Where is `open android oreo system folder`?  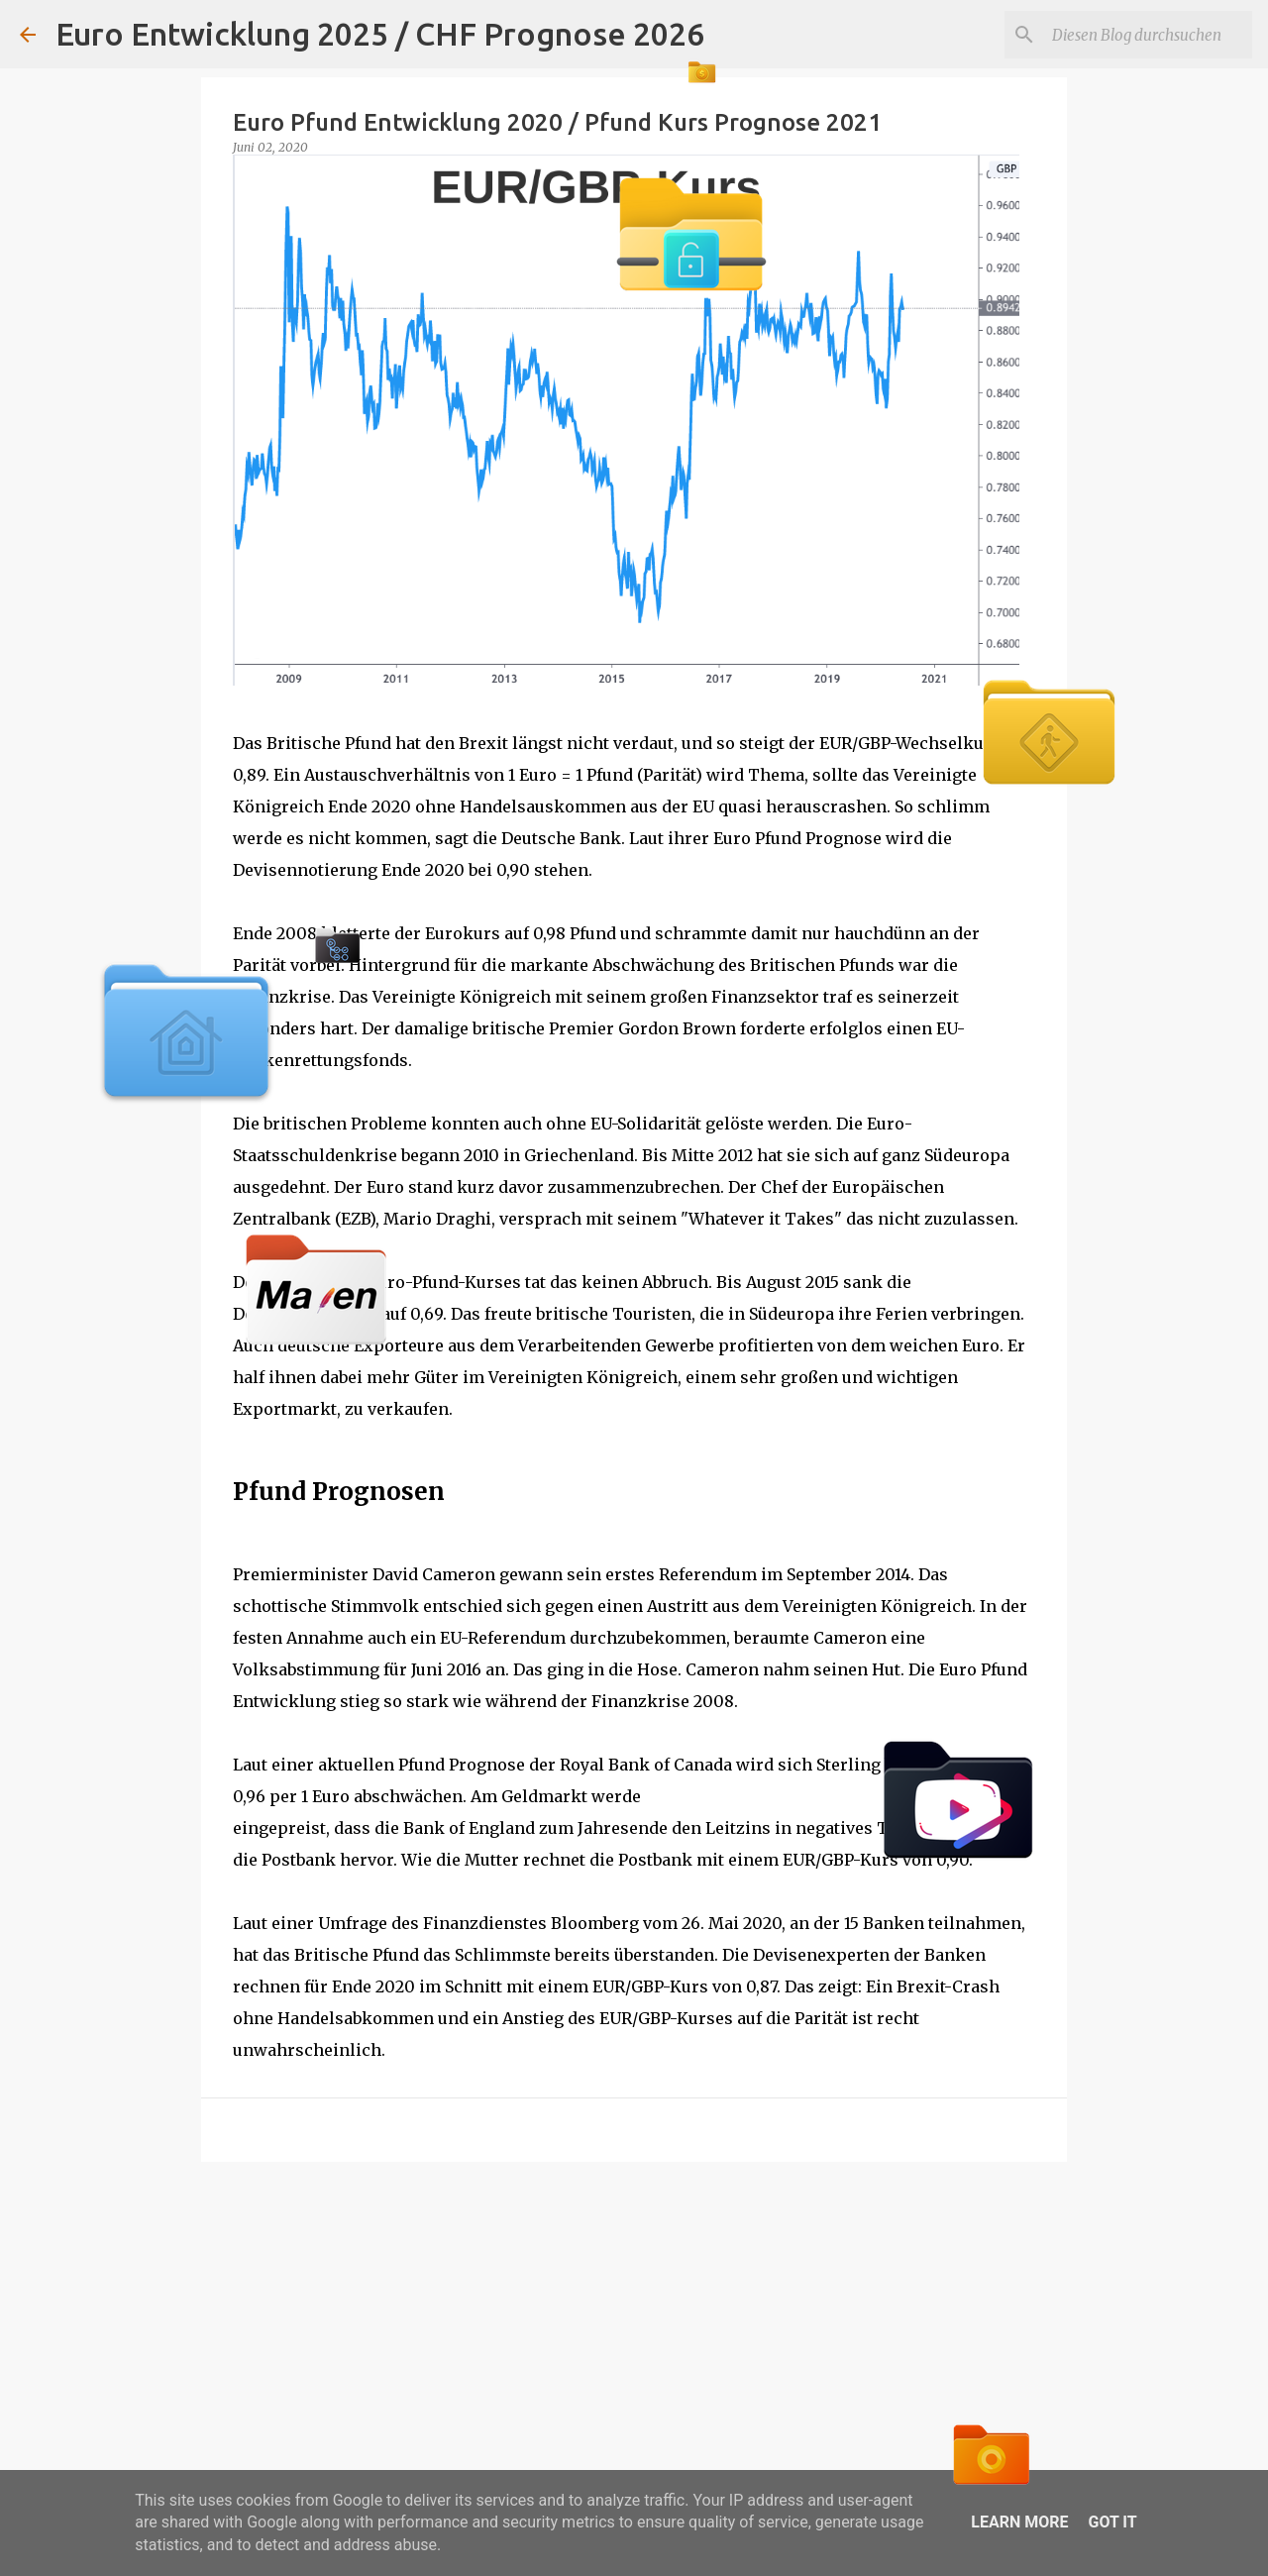
open android oreo system folder is located at coordinates (991, 2456).